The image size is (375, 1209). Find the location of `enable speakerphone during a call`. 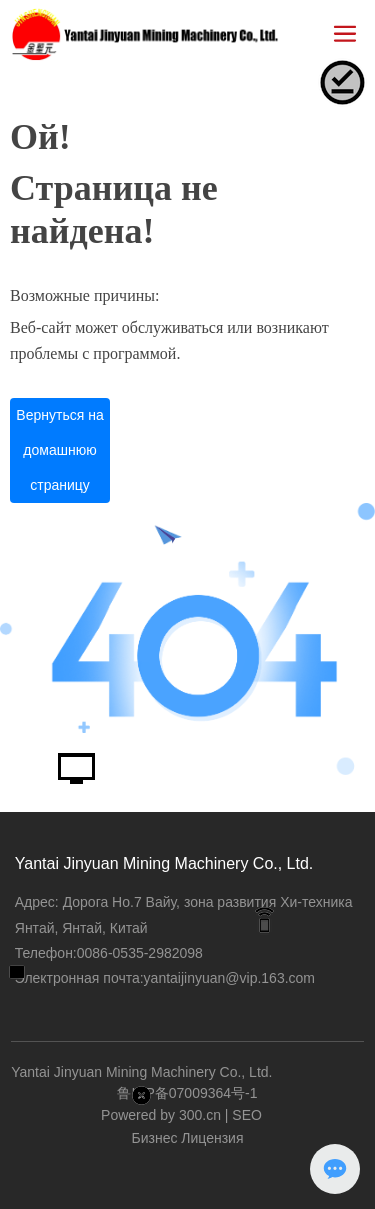

enable speakerphone during a call is located at coordinates (264, 920).